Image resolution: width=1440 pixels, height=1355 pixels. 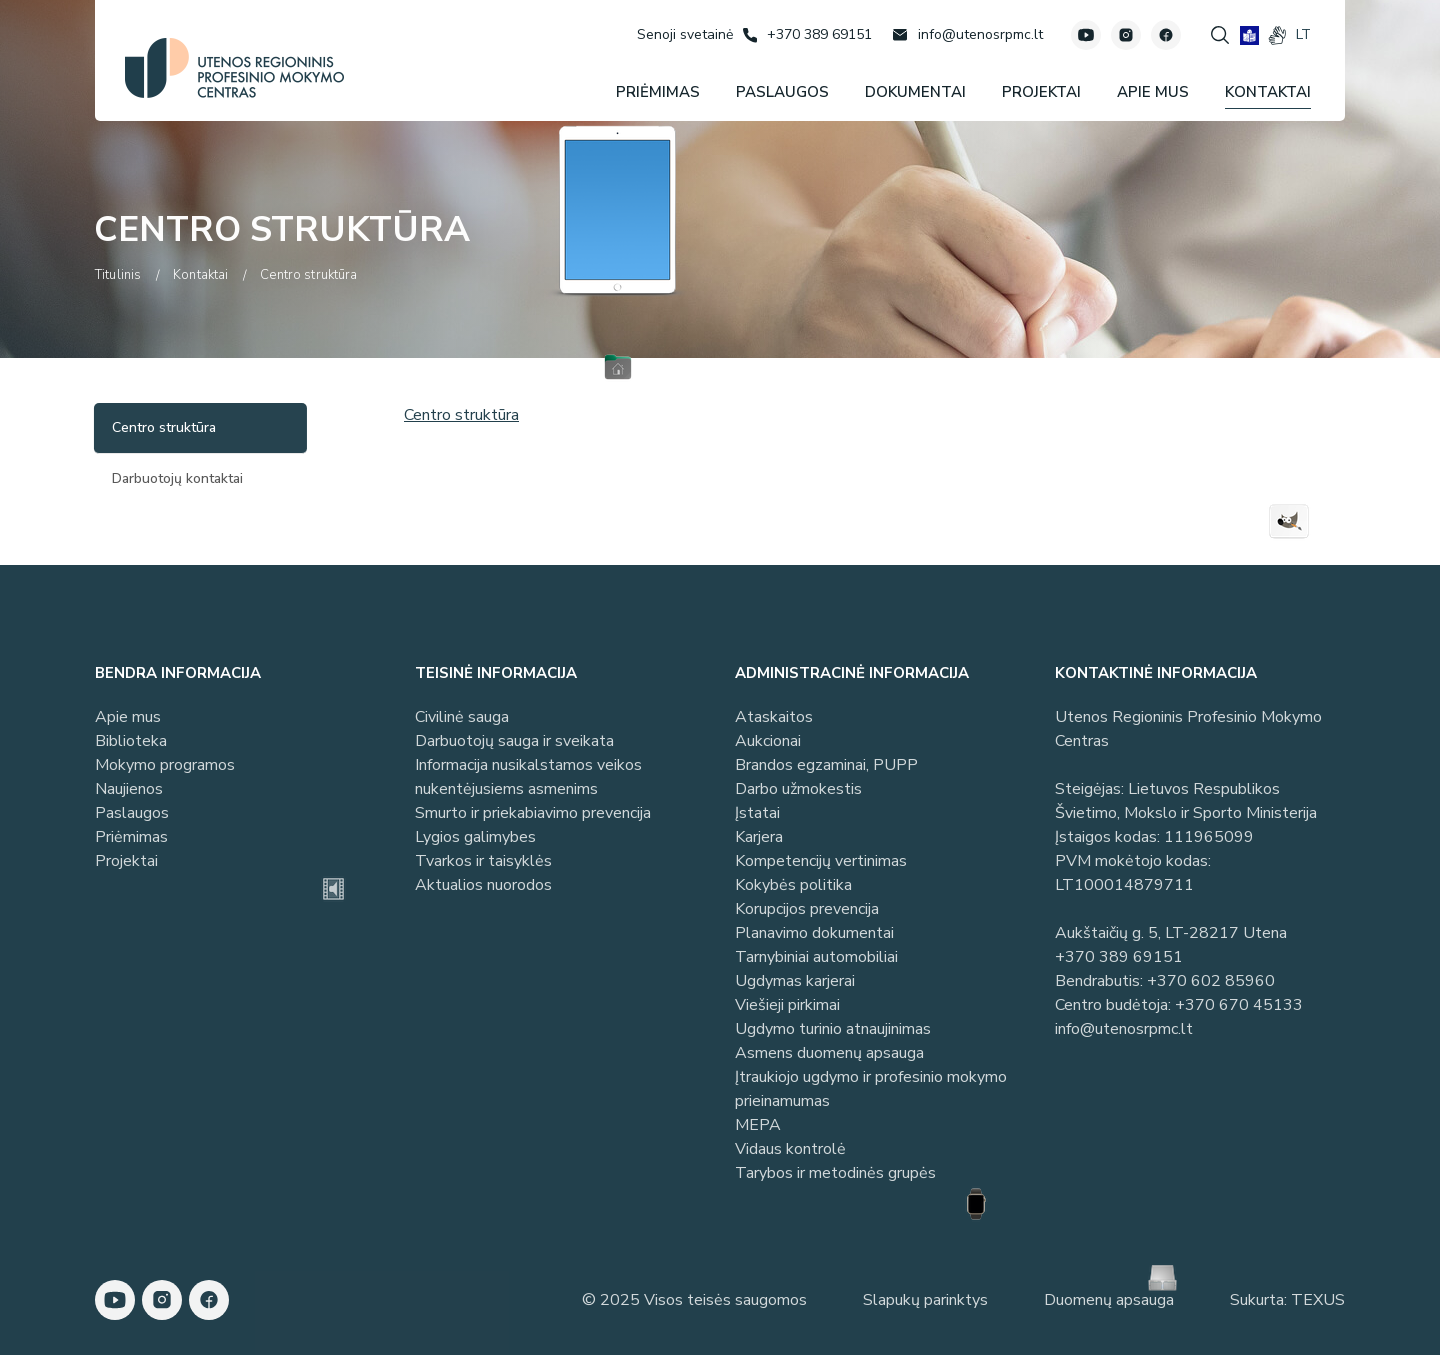 What do you see at coordinates (1289, 520) in the screenshot?
I see `open a GIMP image file` at bounding box center [1289, 520].